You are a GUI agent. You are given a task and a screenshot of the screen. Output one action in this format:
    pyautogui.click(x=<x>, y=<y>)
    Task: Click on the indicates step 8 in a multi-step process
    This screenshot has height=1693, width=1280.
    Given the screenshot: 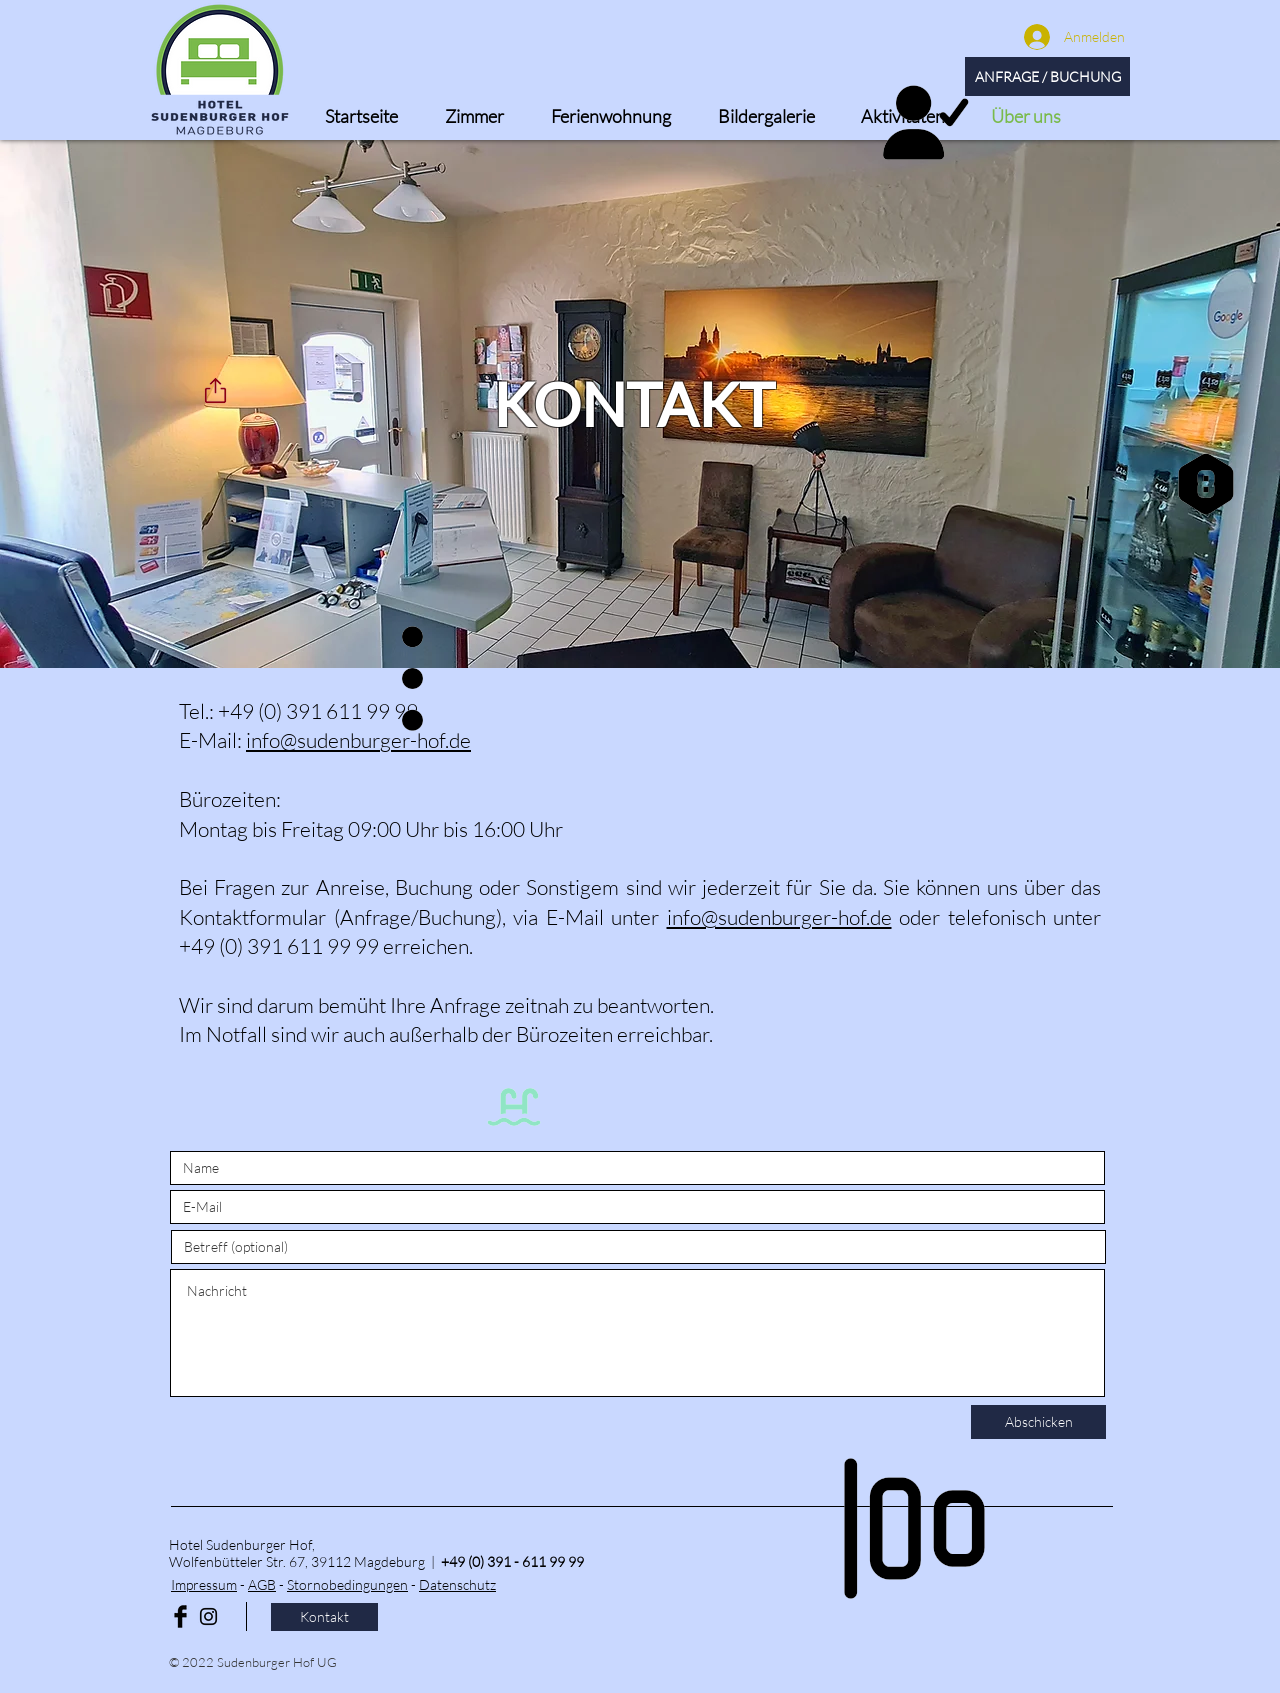 What is the action you would take?
    pyautogui.click(x=1206, y=484)
    